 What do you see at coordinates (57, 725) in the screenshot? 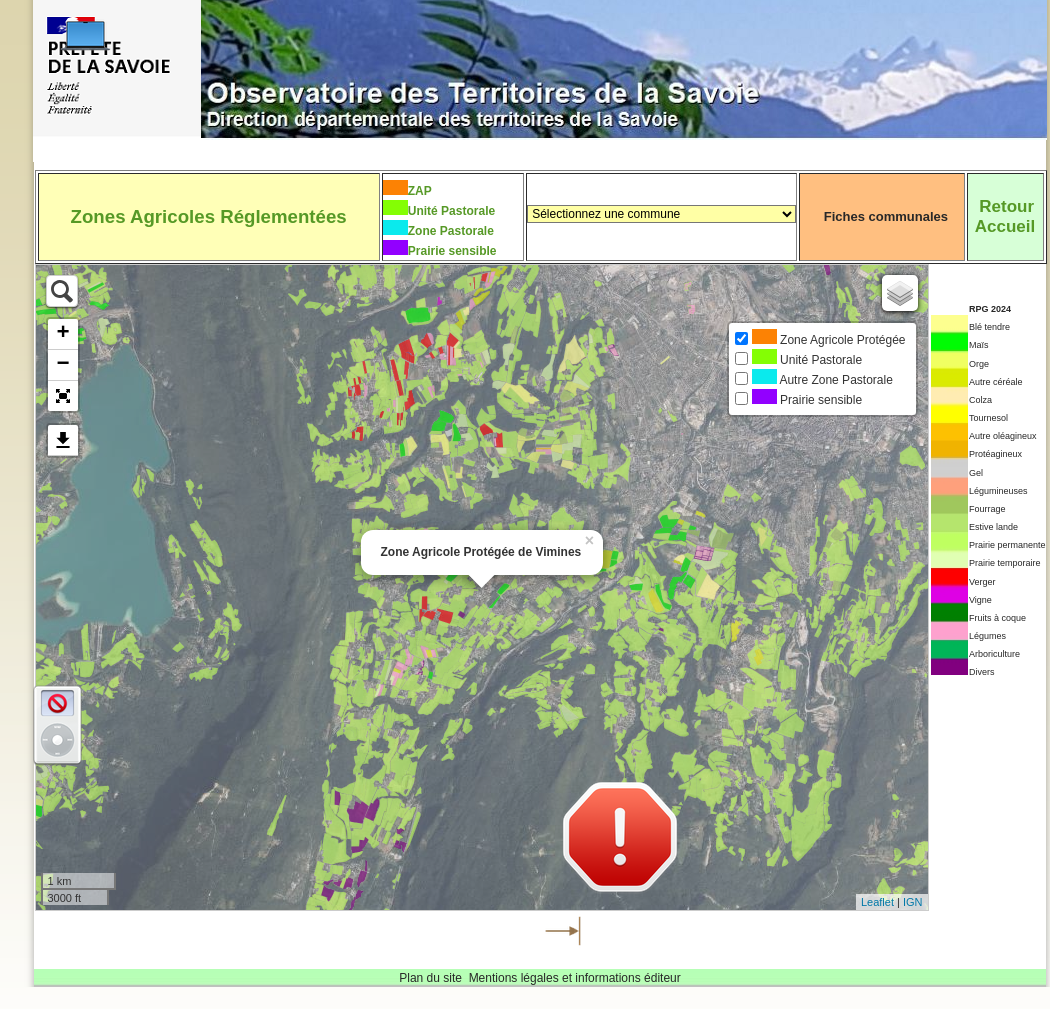
I see `iPod device not connected or unavailable` at bounding box center [57, 725].